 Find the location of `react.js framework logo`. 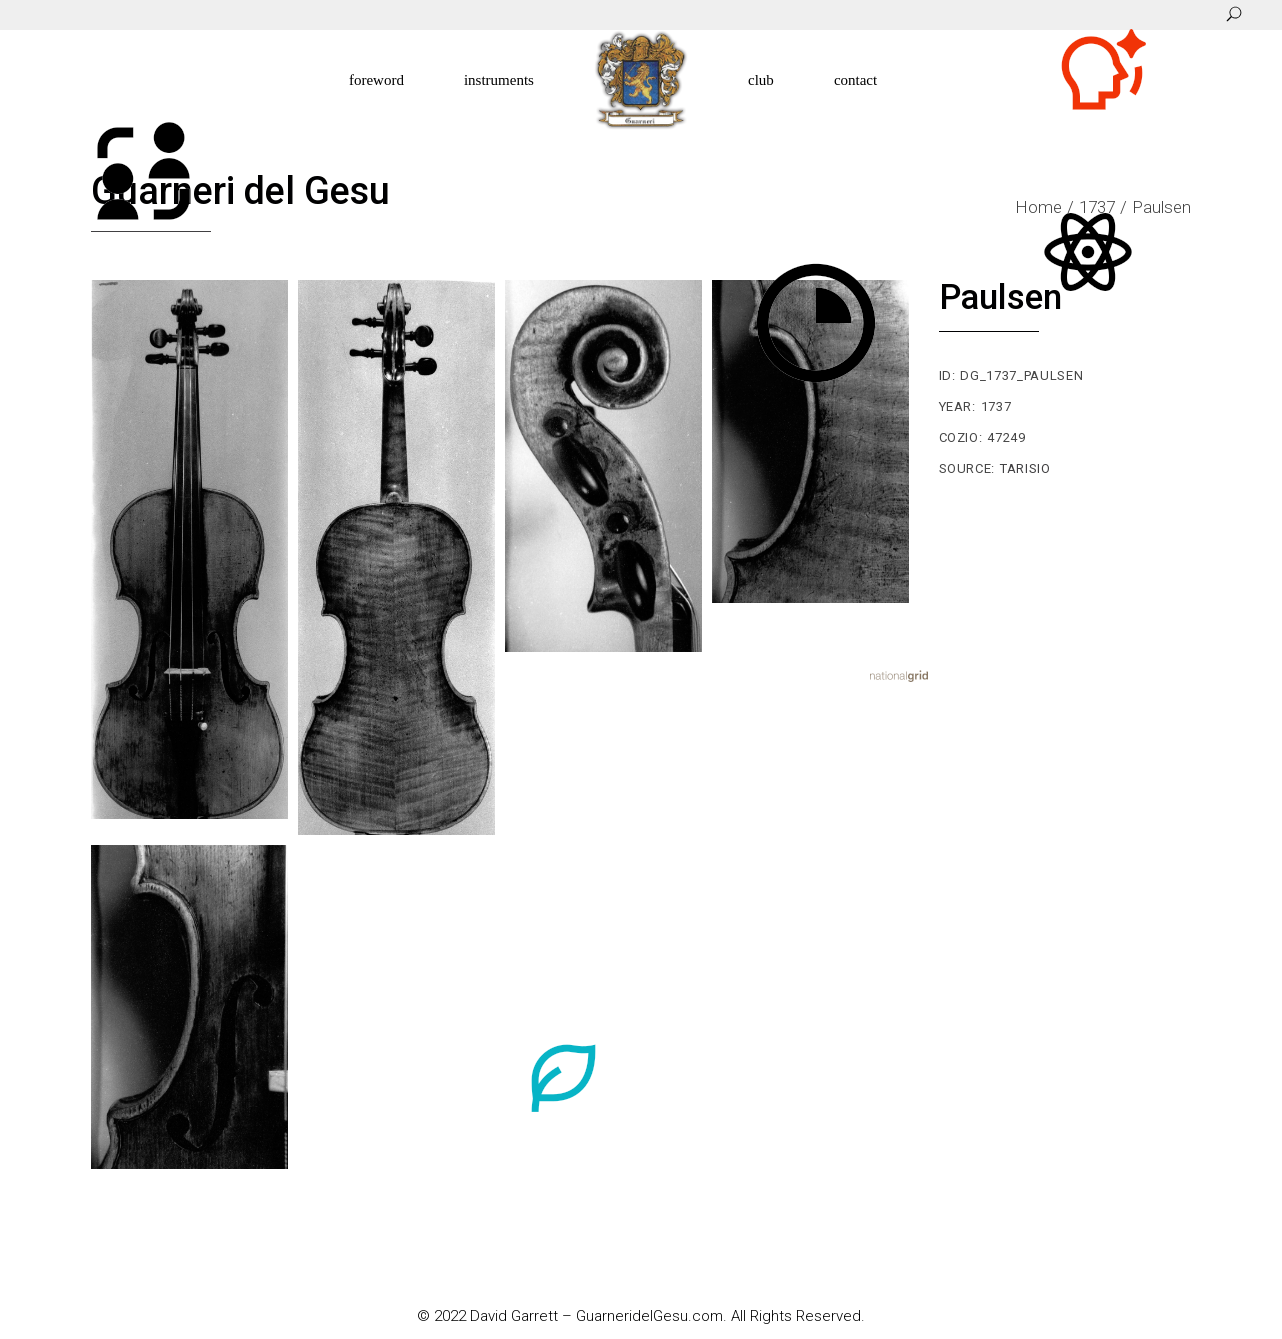

react.js framework logo is located at coordinates (1088, 252).